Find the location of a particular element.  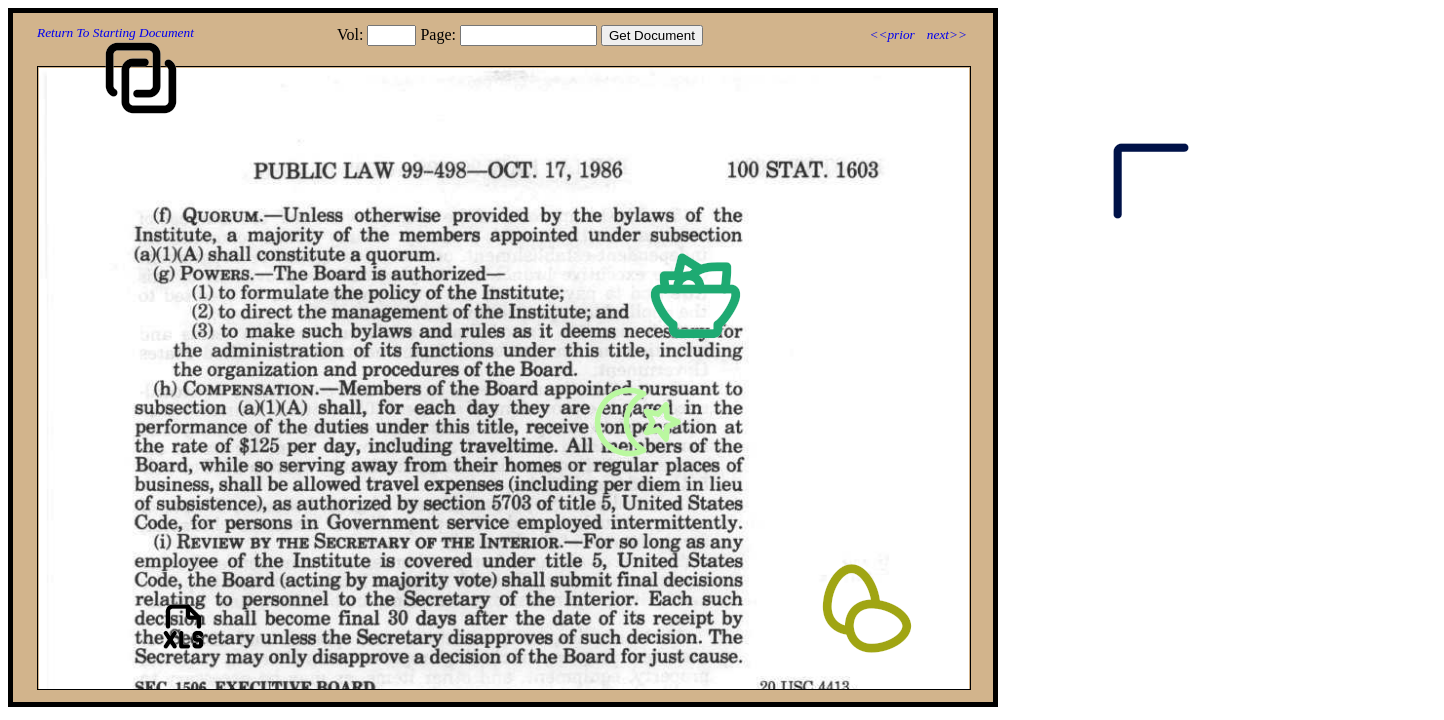

view salad or healthy food options is located at coordinates (695, 293).